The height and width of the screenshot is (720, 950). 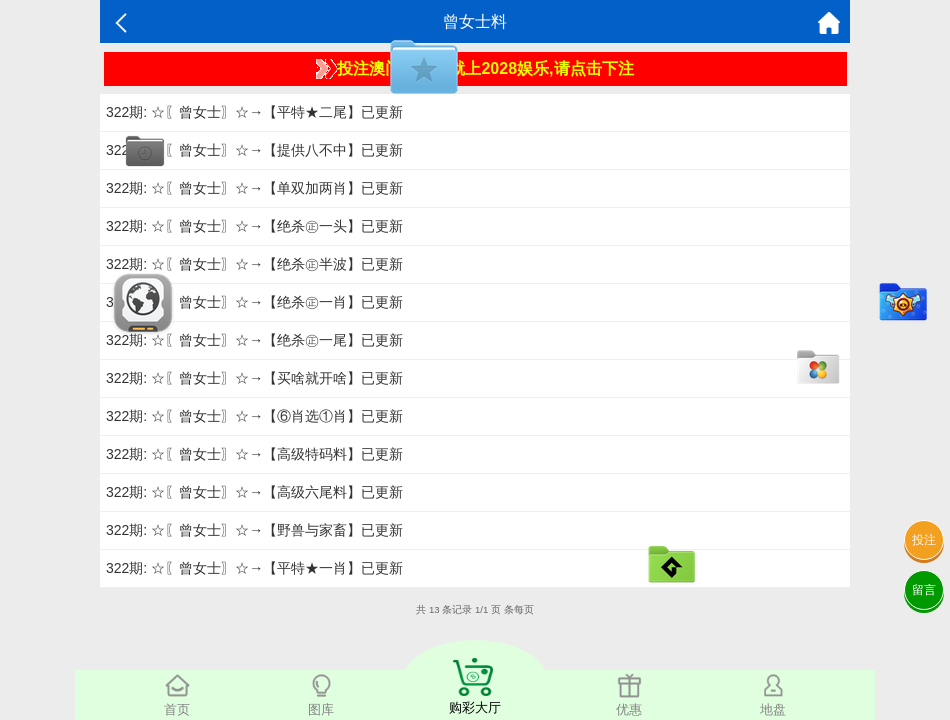 I want to click on open the Eleven Forum community folder, so click(x=818, y=368).